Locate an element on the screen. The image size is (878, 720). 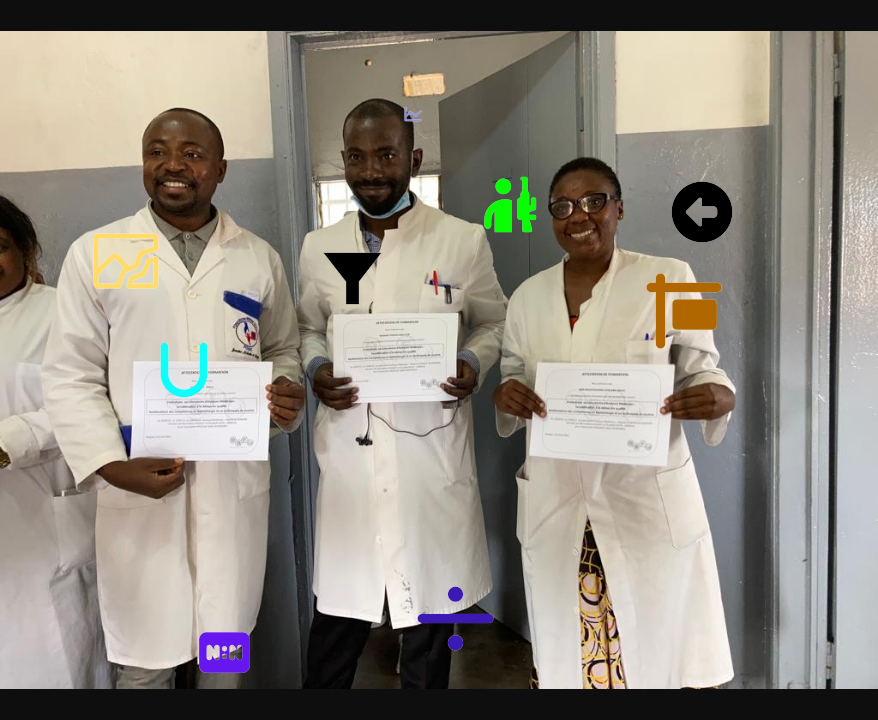
a signpost or location marker is located at coordinates (684, 311).